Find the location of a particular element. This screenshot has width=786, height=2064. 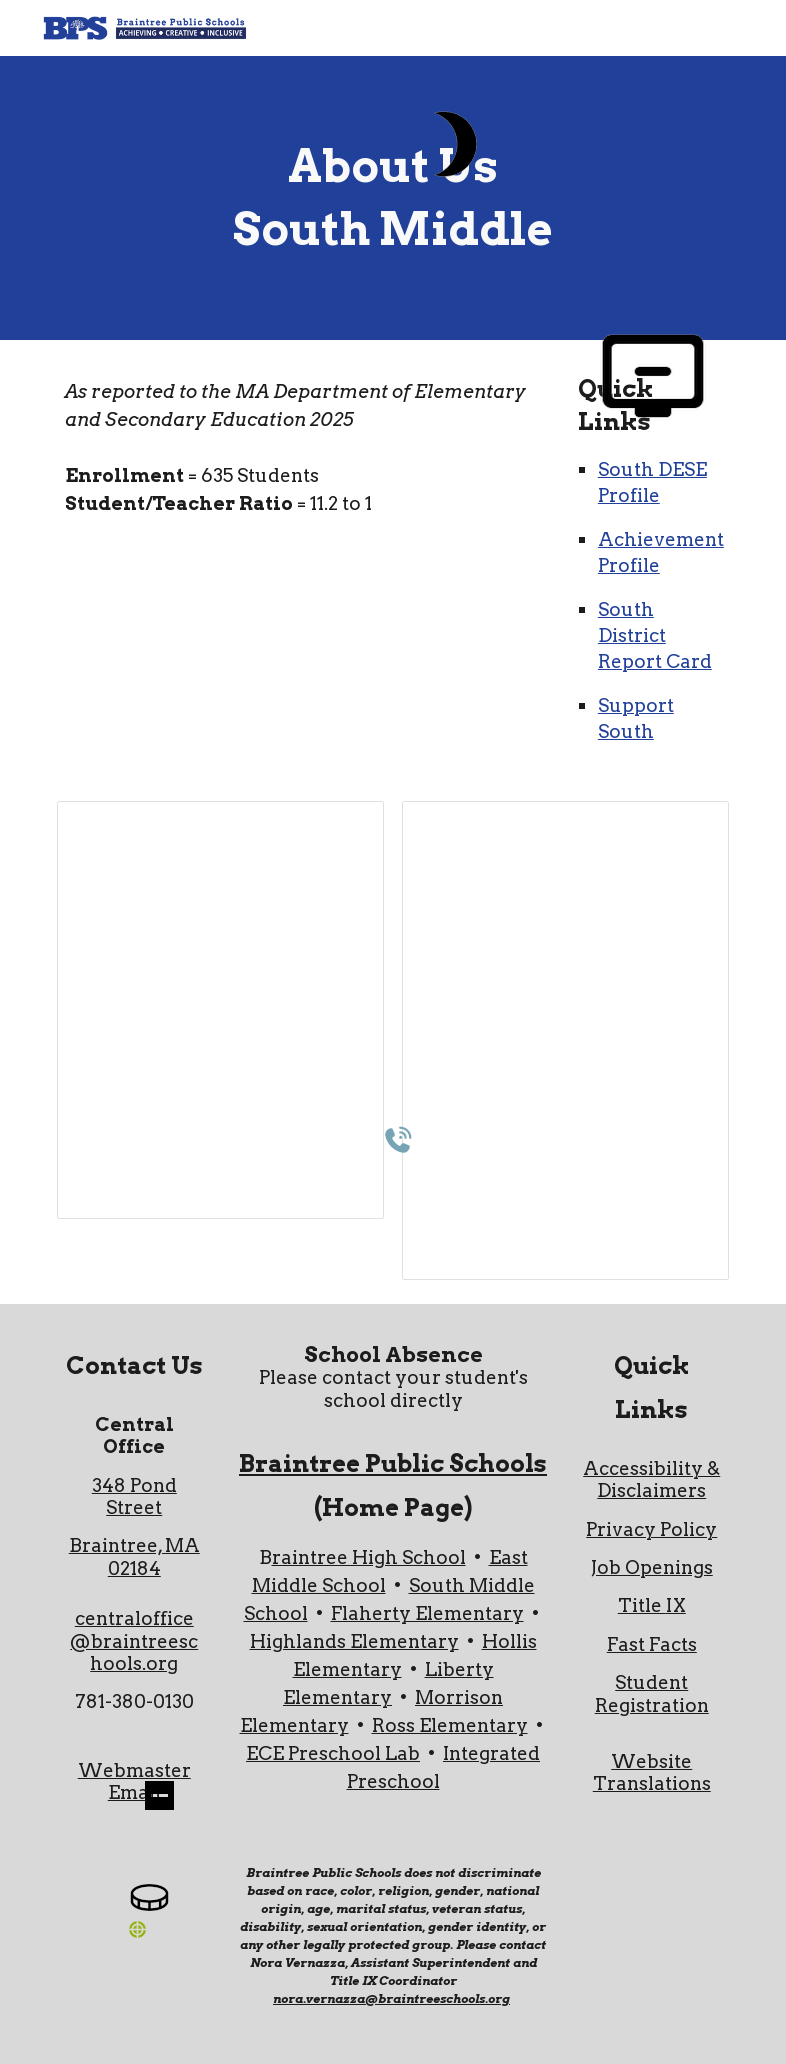

adjust call volume settings is located at coordinates (397, 1140).